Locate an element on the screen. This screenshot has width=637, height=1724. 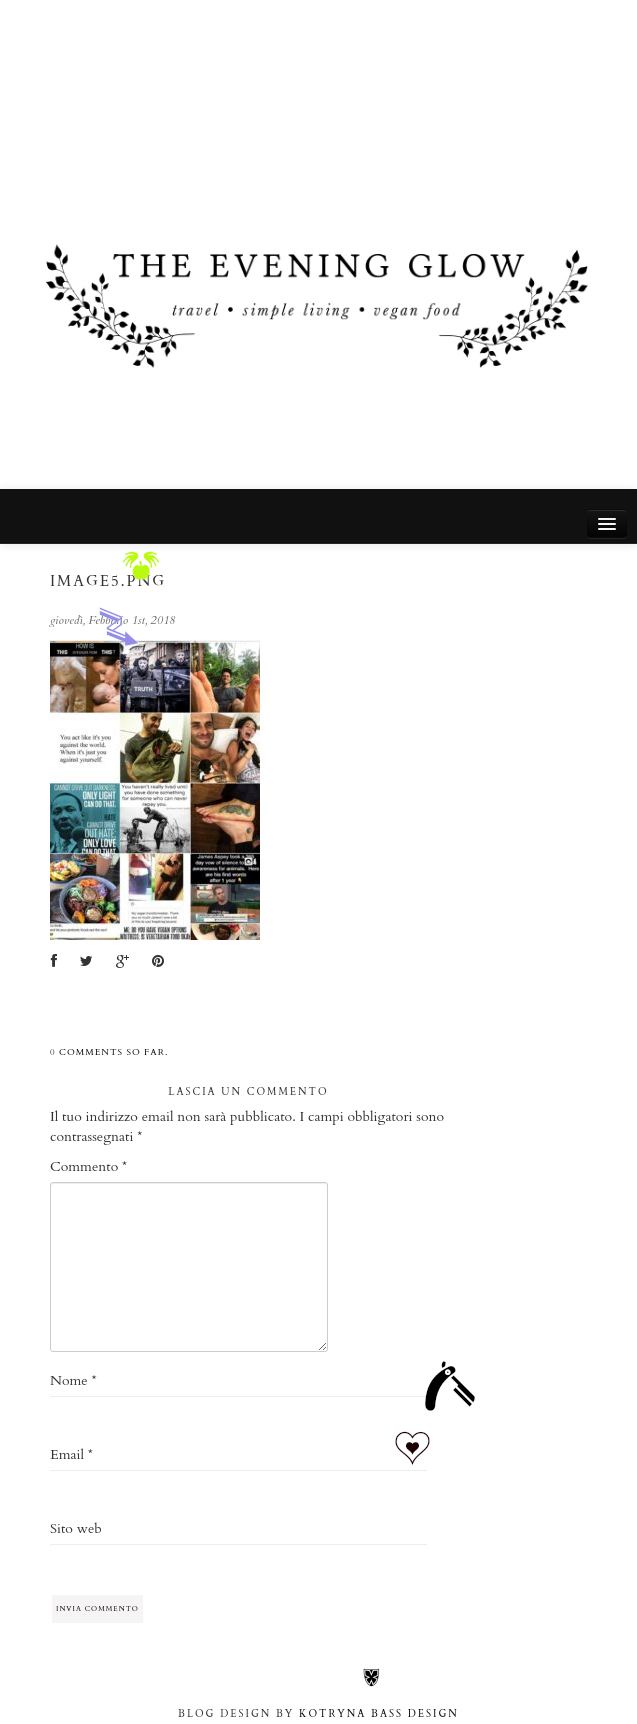
grooming or personal care tools is located at coordinates (450, 1386).